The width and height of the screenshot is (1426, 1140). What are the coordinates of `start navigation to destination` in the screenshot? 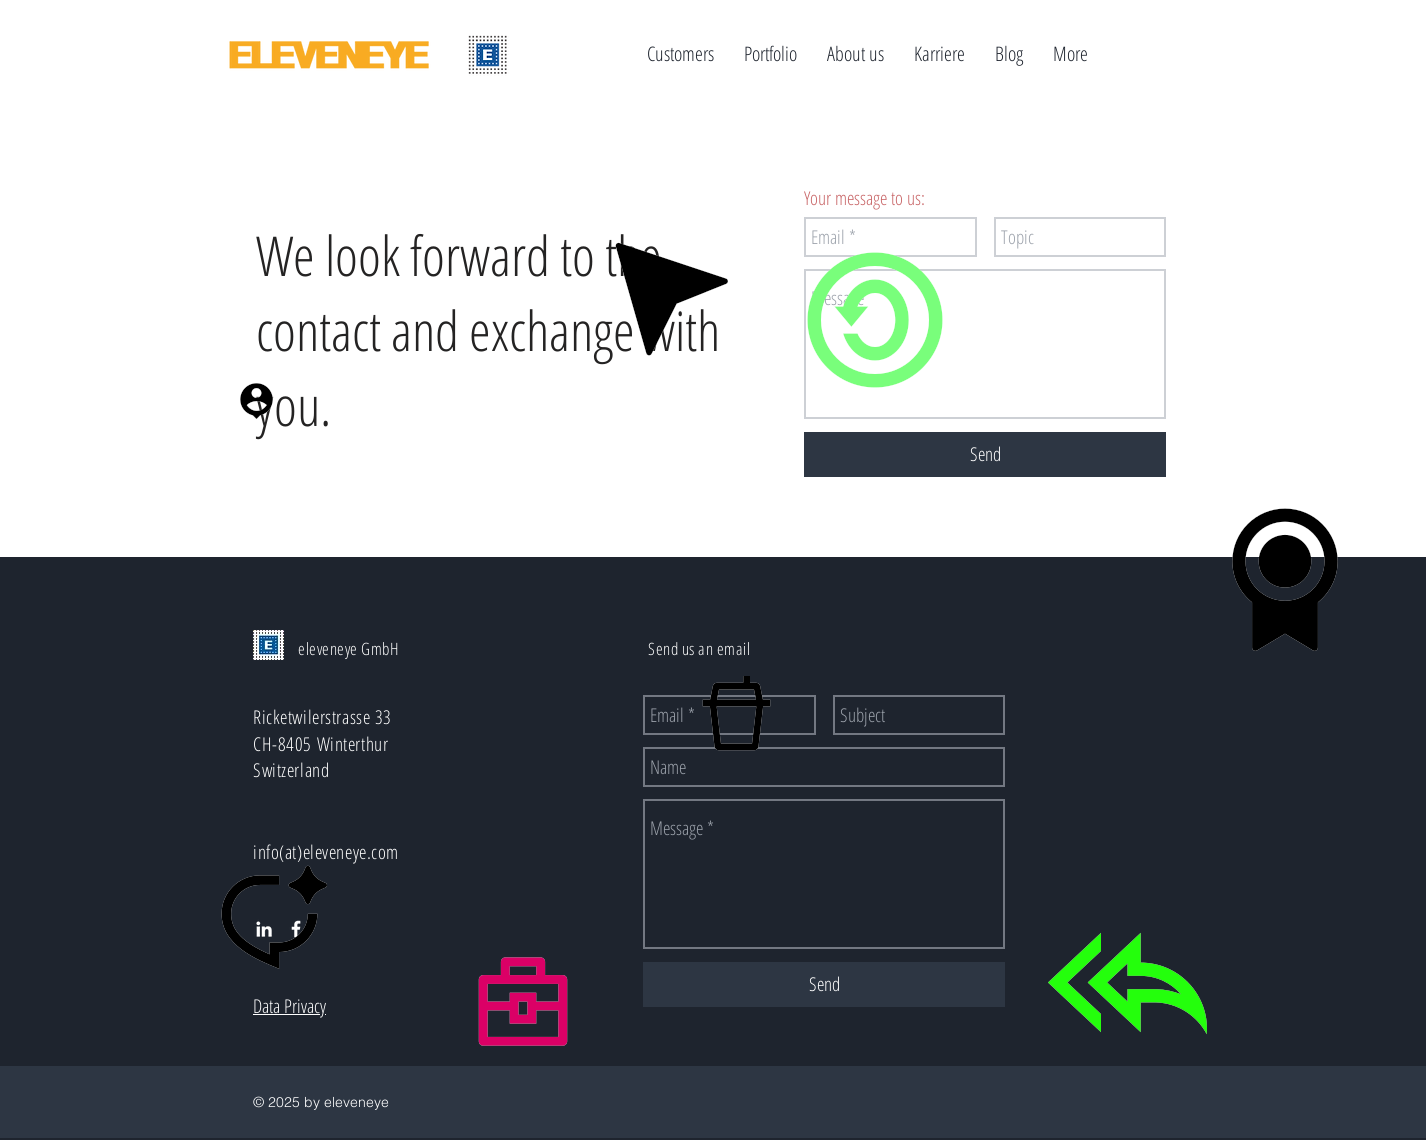 It's located at (671, 298).